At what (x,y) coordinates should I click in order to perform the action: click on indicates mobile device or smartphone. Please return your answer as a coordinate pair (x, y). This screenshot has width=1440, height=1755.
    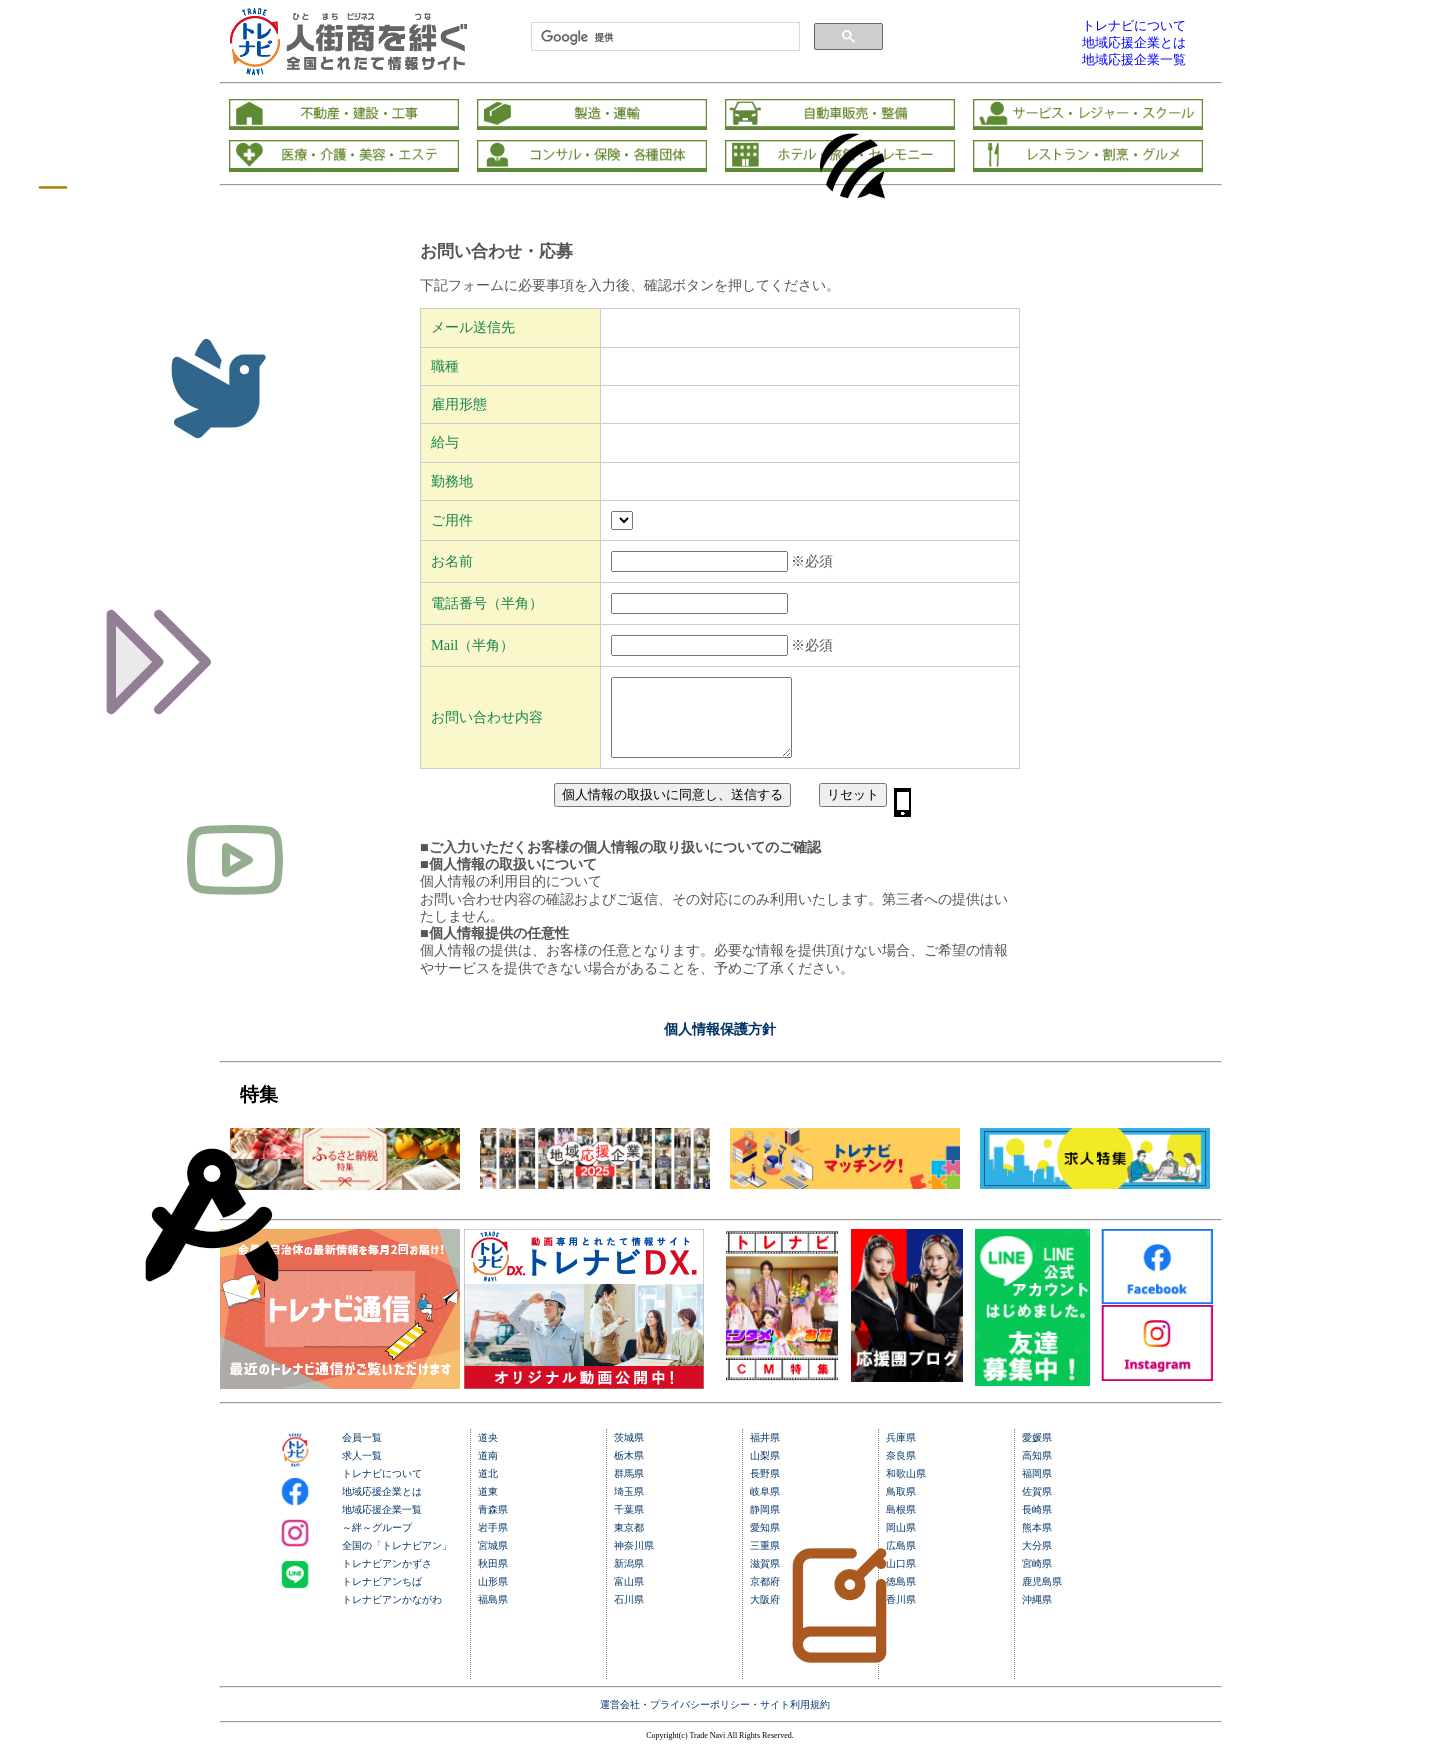
    Looking at the image, I should click on (903, 802).